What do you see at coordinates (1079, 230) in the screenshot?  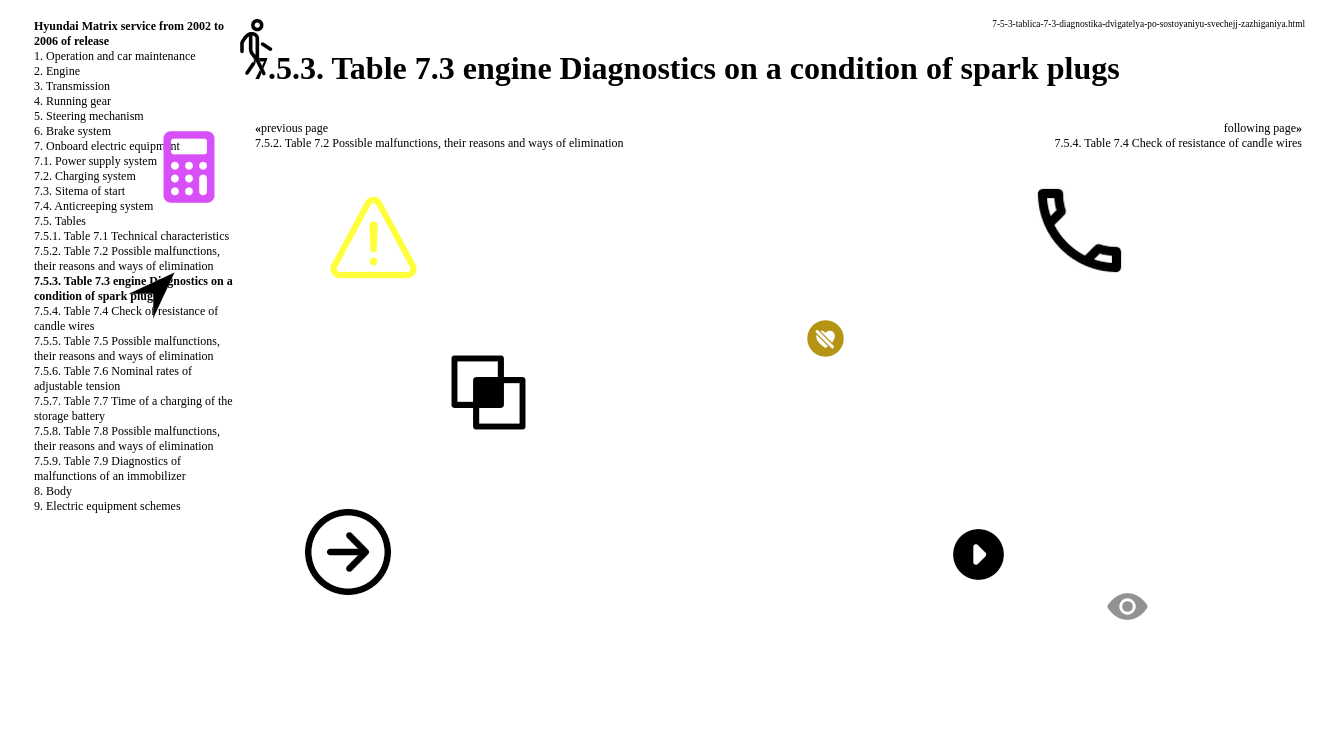 I see `make a phone call` at bounding box center [1079, 230].